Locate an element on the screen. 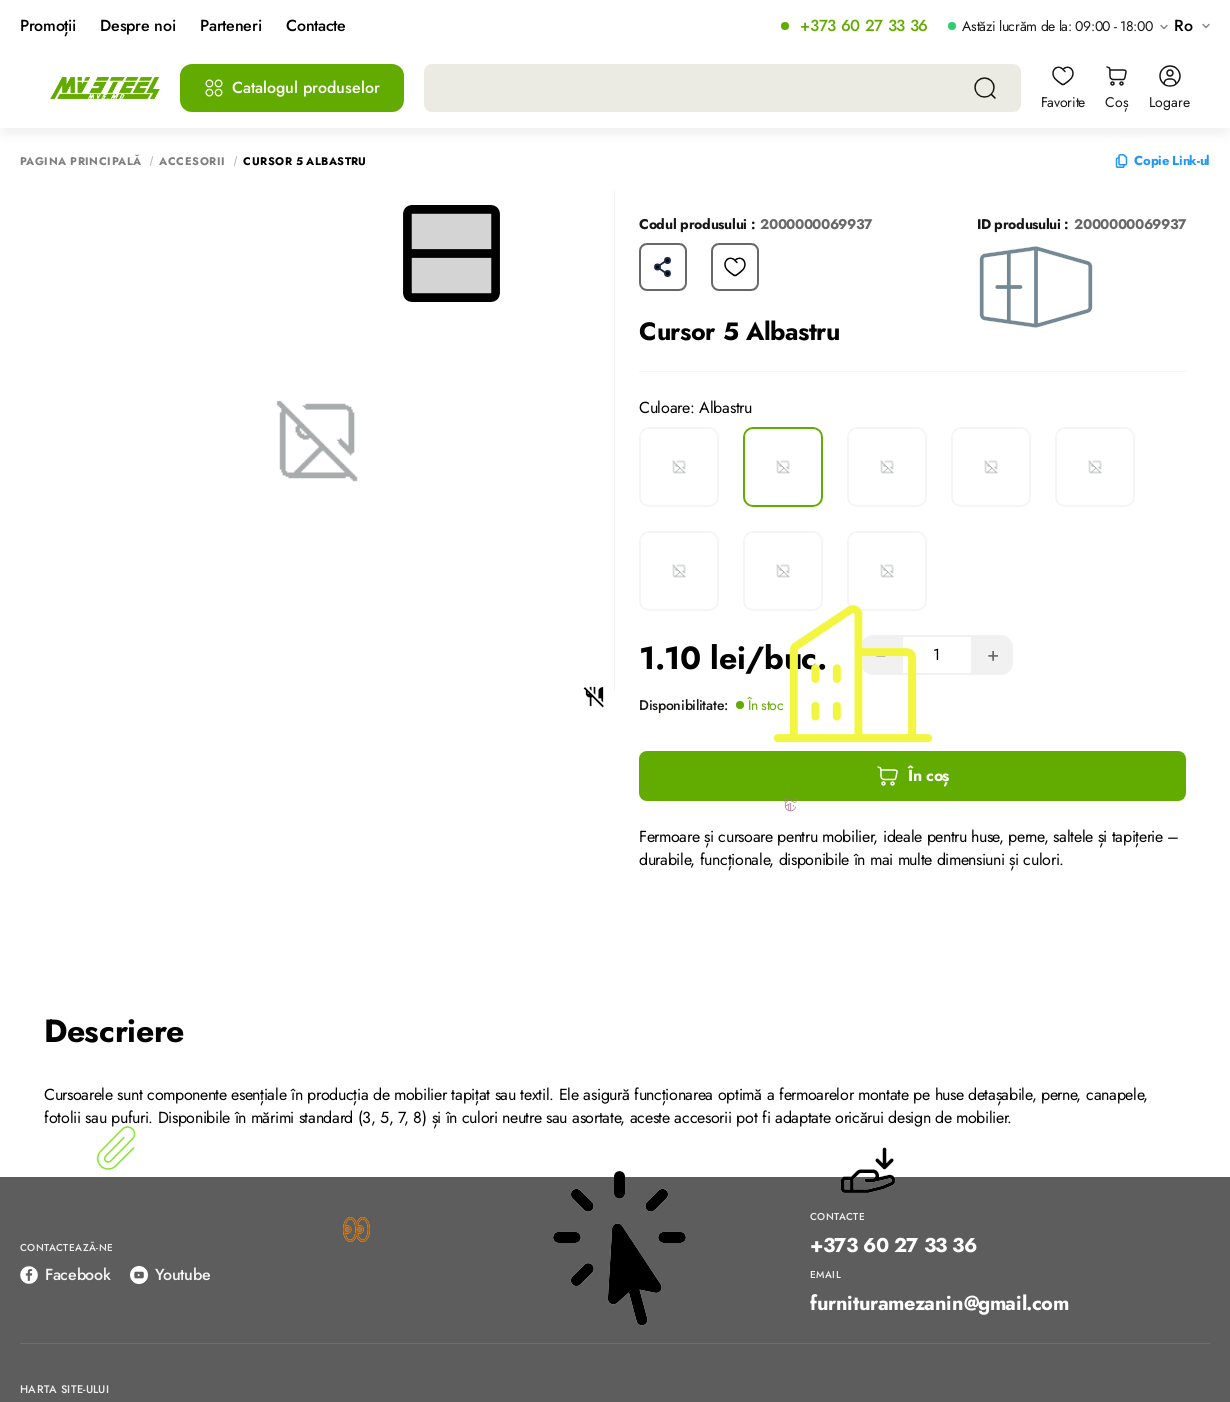 The width and height of the screenshot is (1230, 1402). open the New York Times app is located at coordinates (790, 804).